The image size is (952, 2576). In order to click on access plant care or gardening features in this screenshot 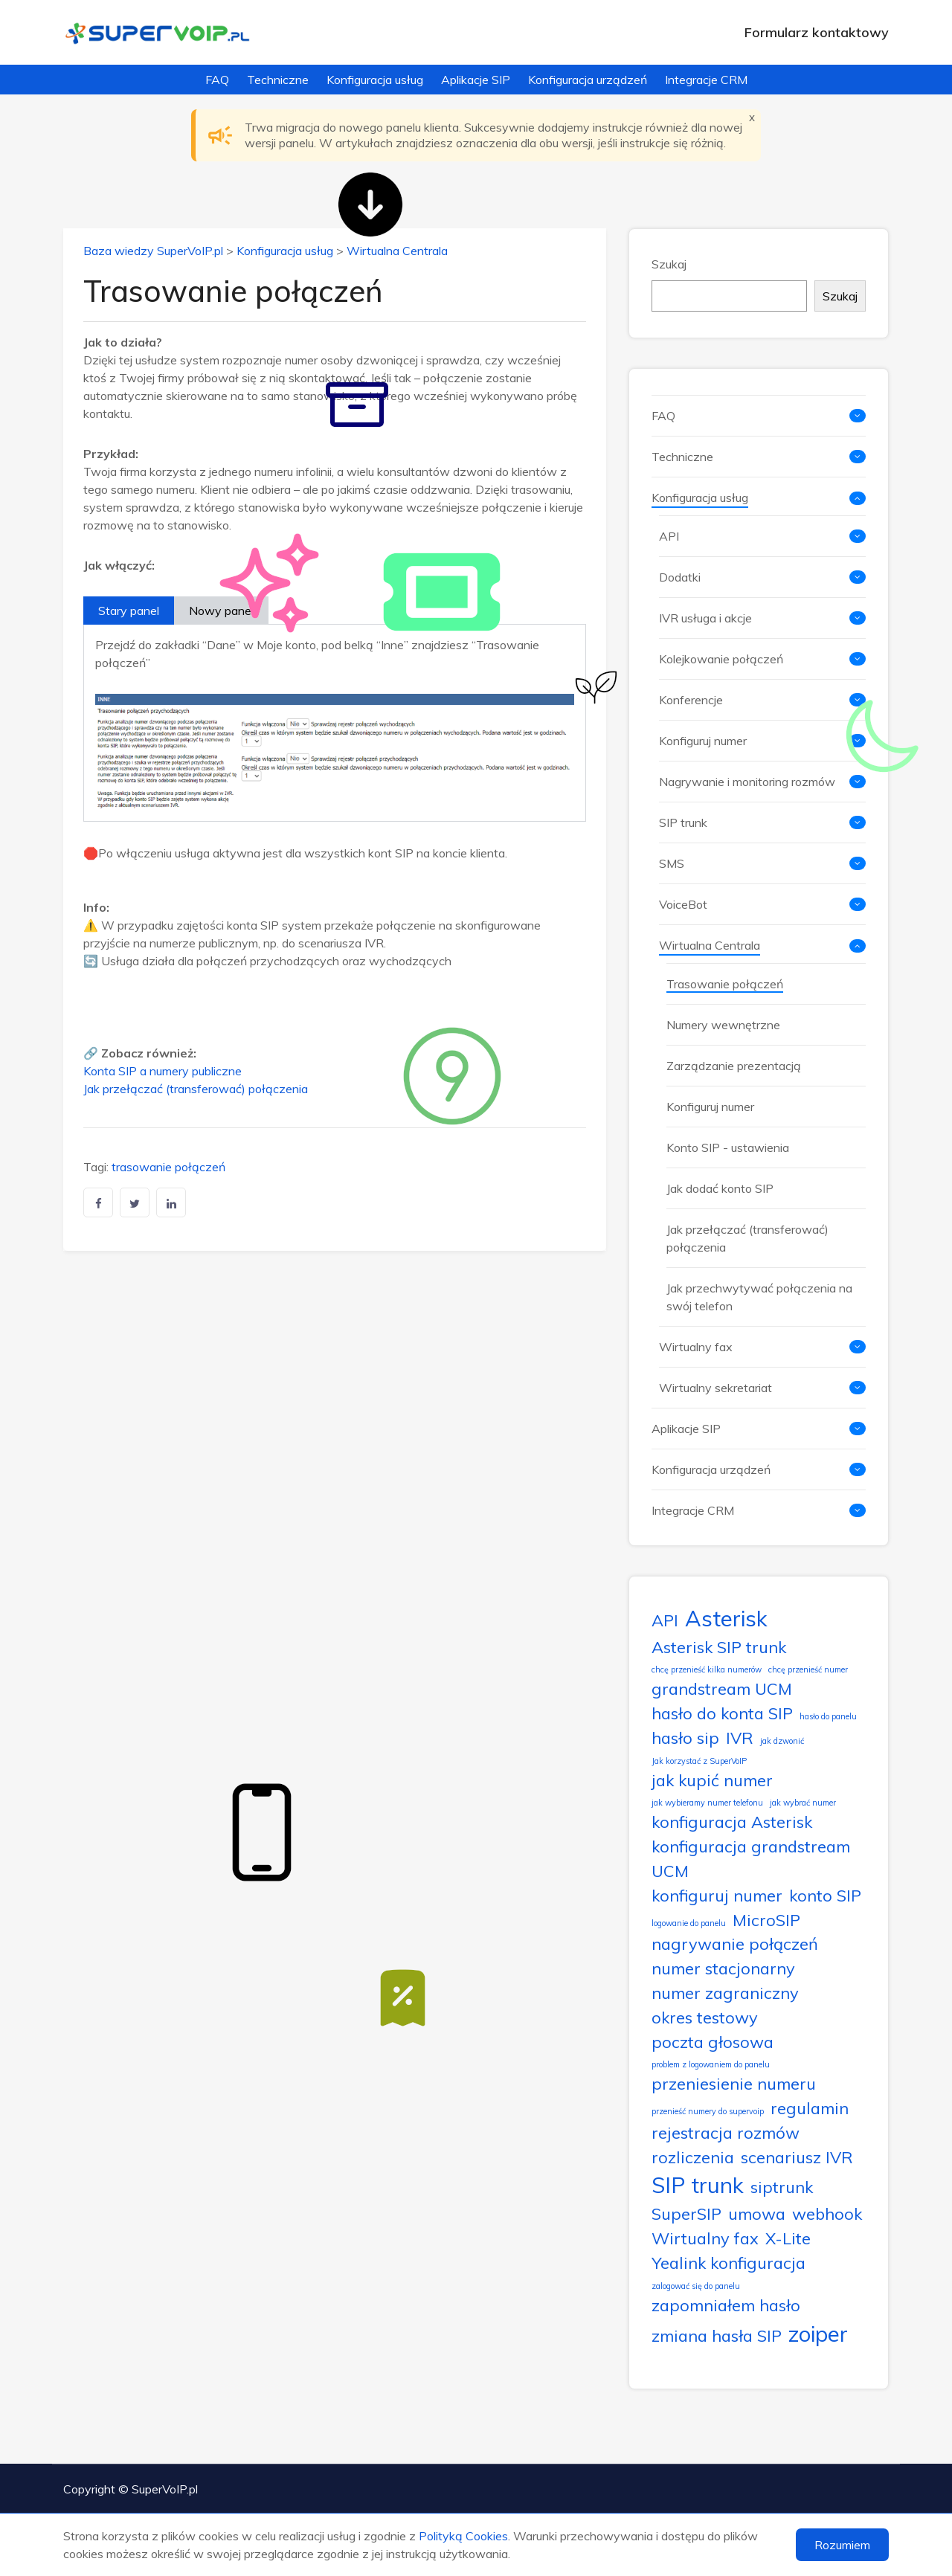, I will do `click(596, 686)`.